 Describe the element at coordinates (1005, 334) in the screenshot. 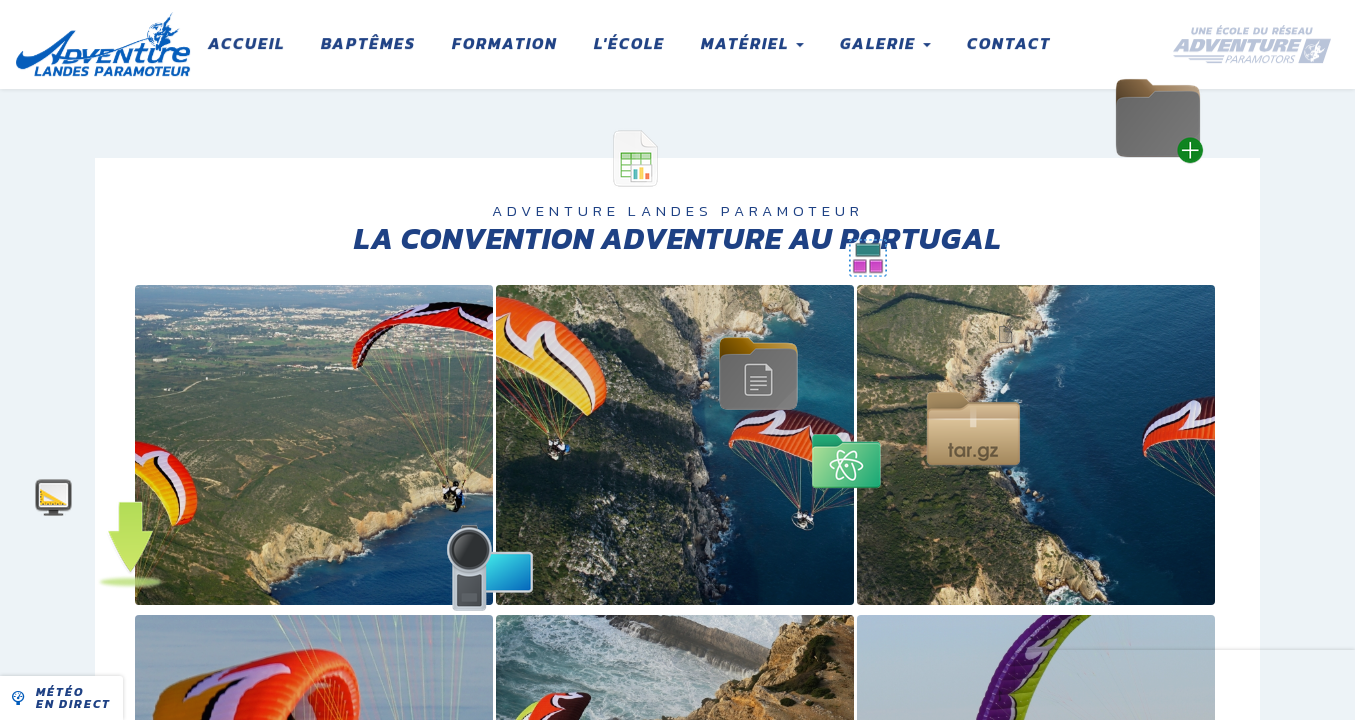

I see `generic file in sidebar navigation` at that location.